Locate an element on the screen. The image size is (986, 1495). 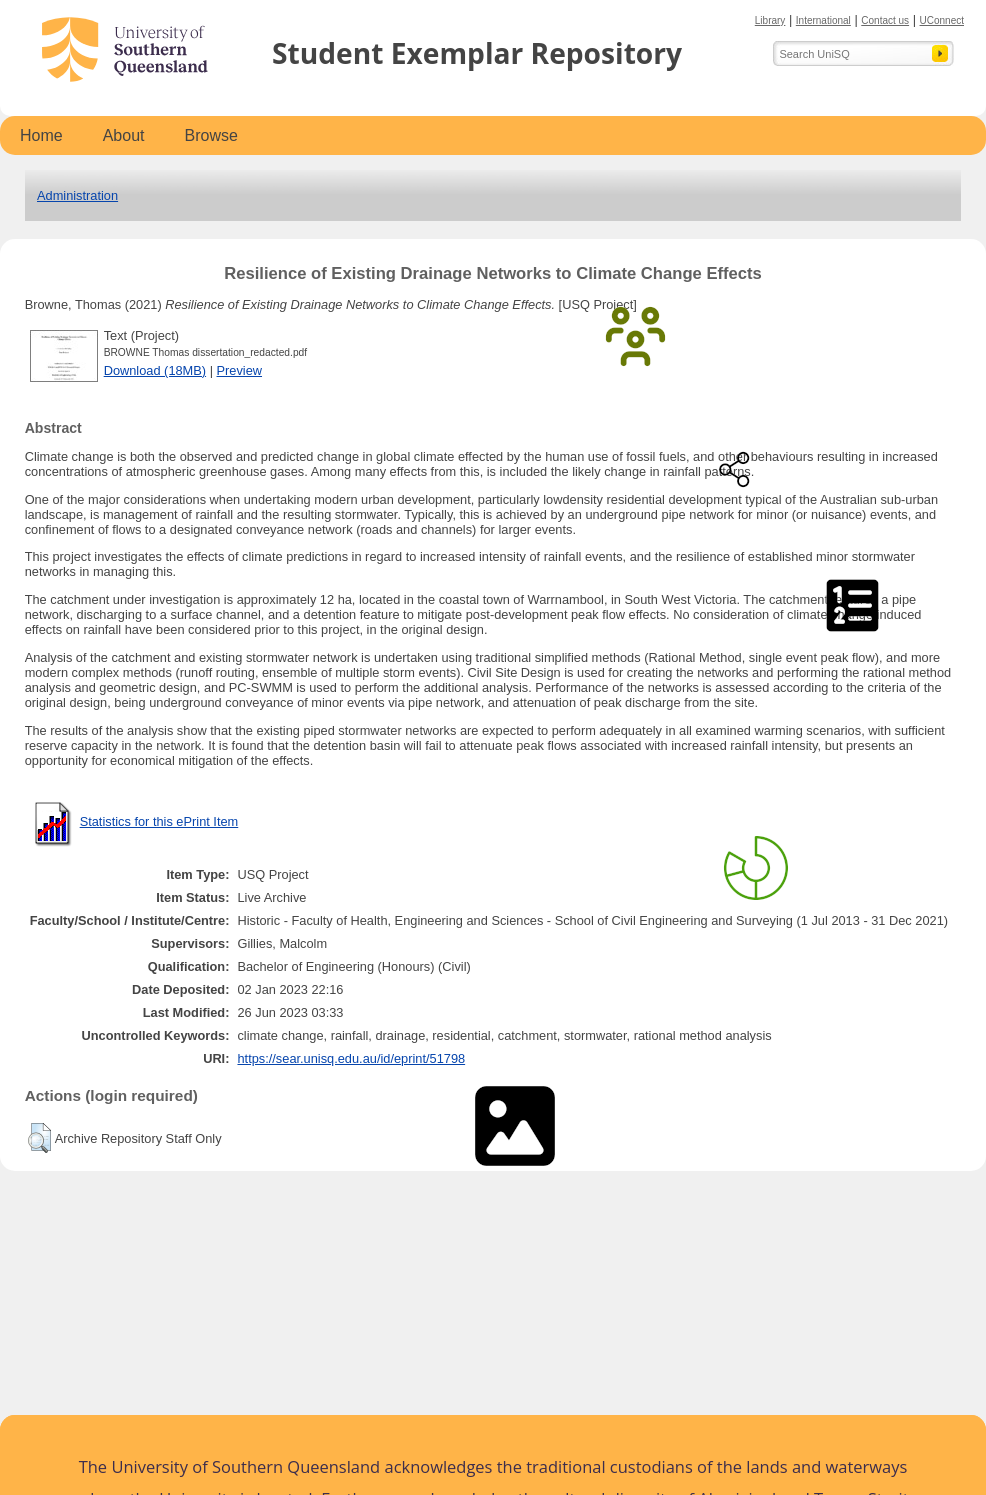
share content with others is located at coordinates (735, 469).